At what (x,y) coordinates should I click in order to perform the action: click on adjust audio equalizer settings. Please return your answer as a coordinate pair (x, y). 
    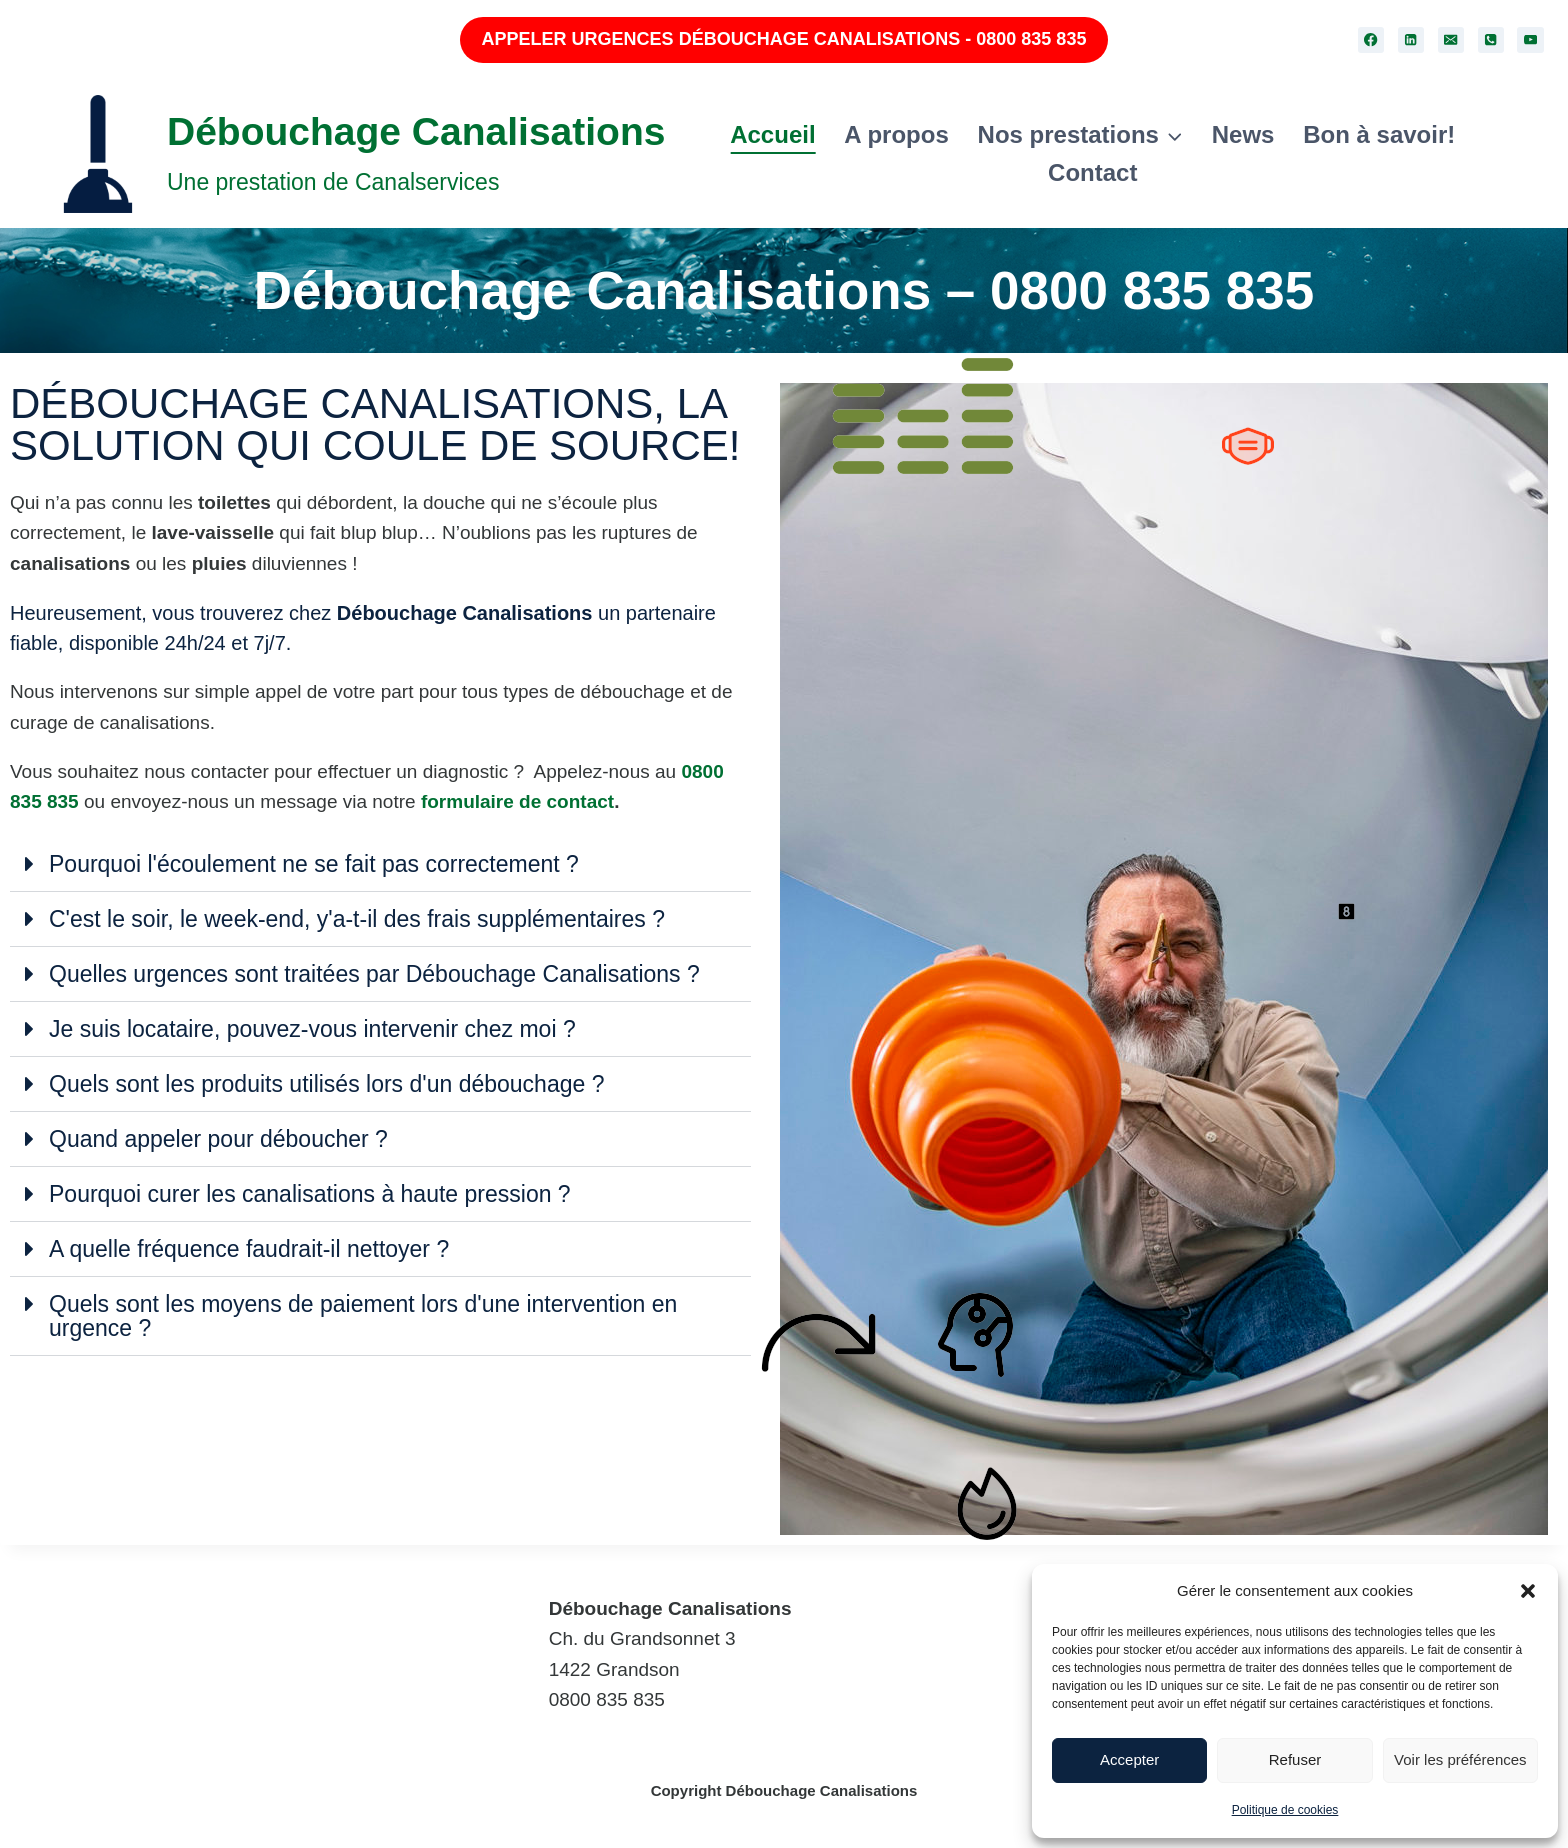
    Looking at the image, I should click on (923, 416).